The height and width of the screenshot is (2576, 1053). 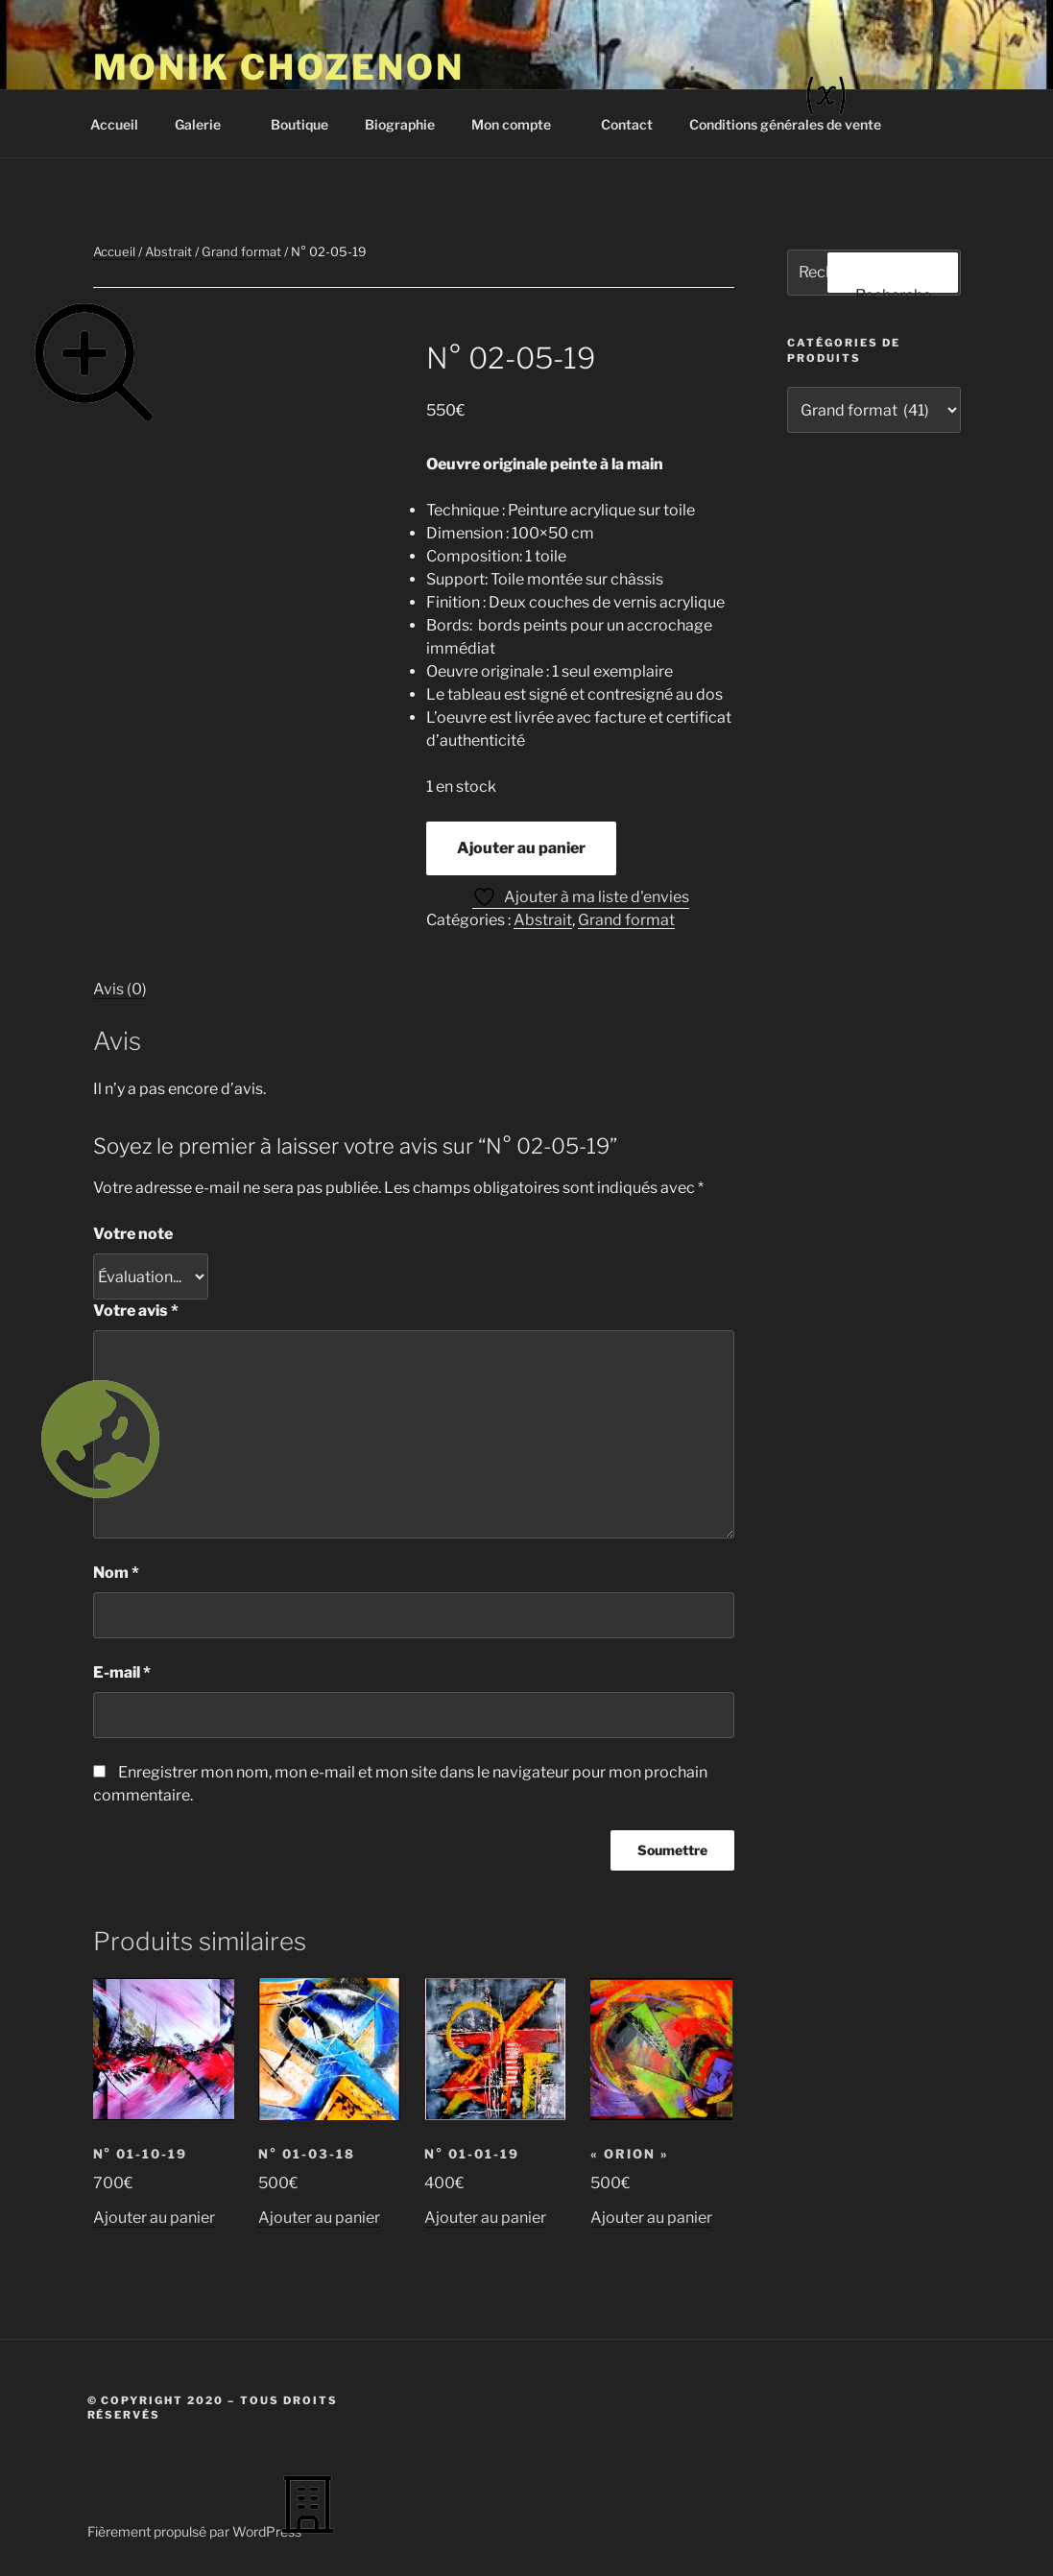 What do you see at coordinates (307, 2504) in the screenshot?
I see `view office or workplace information` at bounding box center [307, 2504].